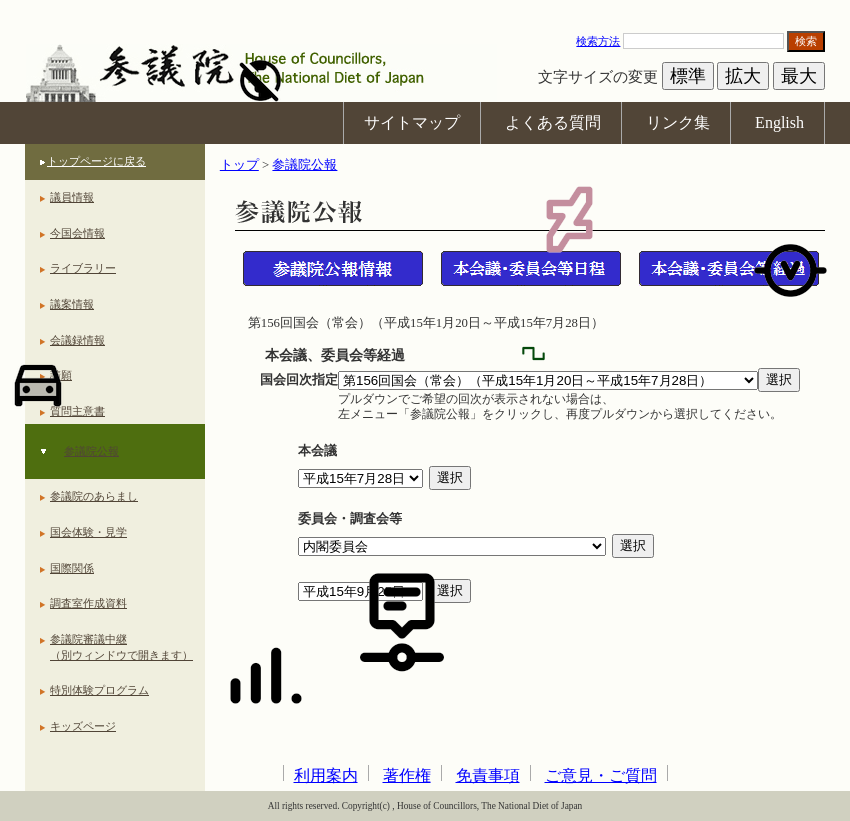 This screenshot has height=821, width=850. I want to click on visit deviantart profile or page, so click(569, 219).